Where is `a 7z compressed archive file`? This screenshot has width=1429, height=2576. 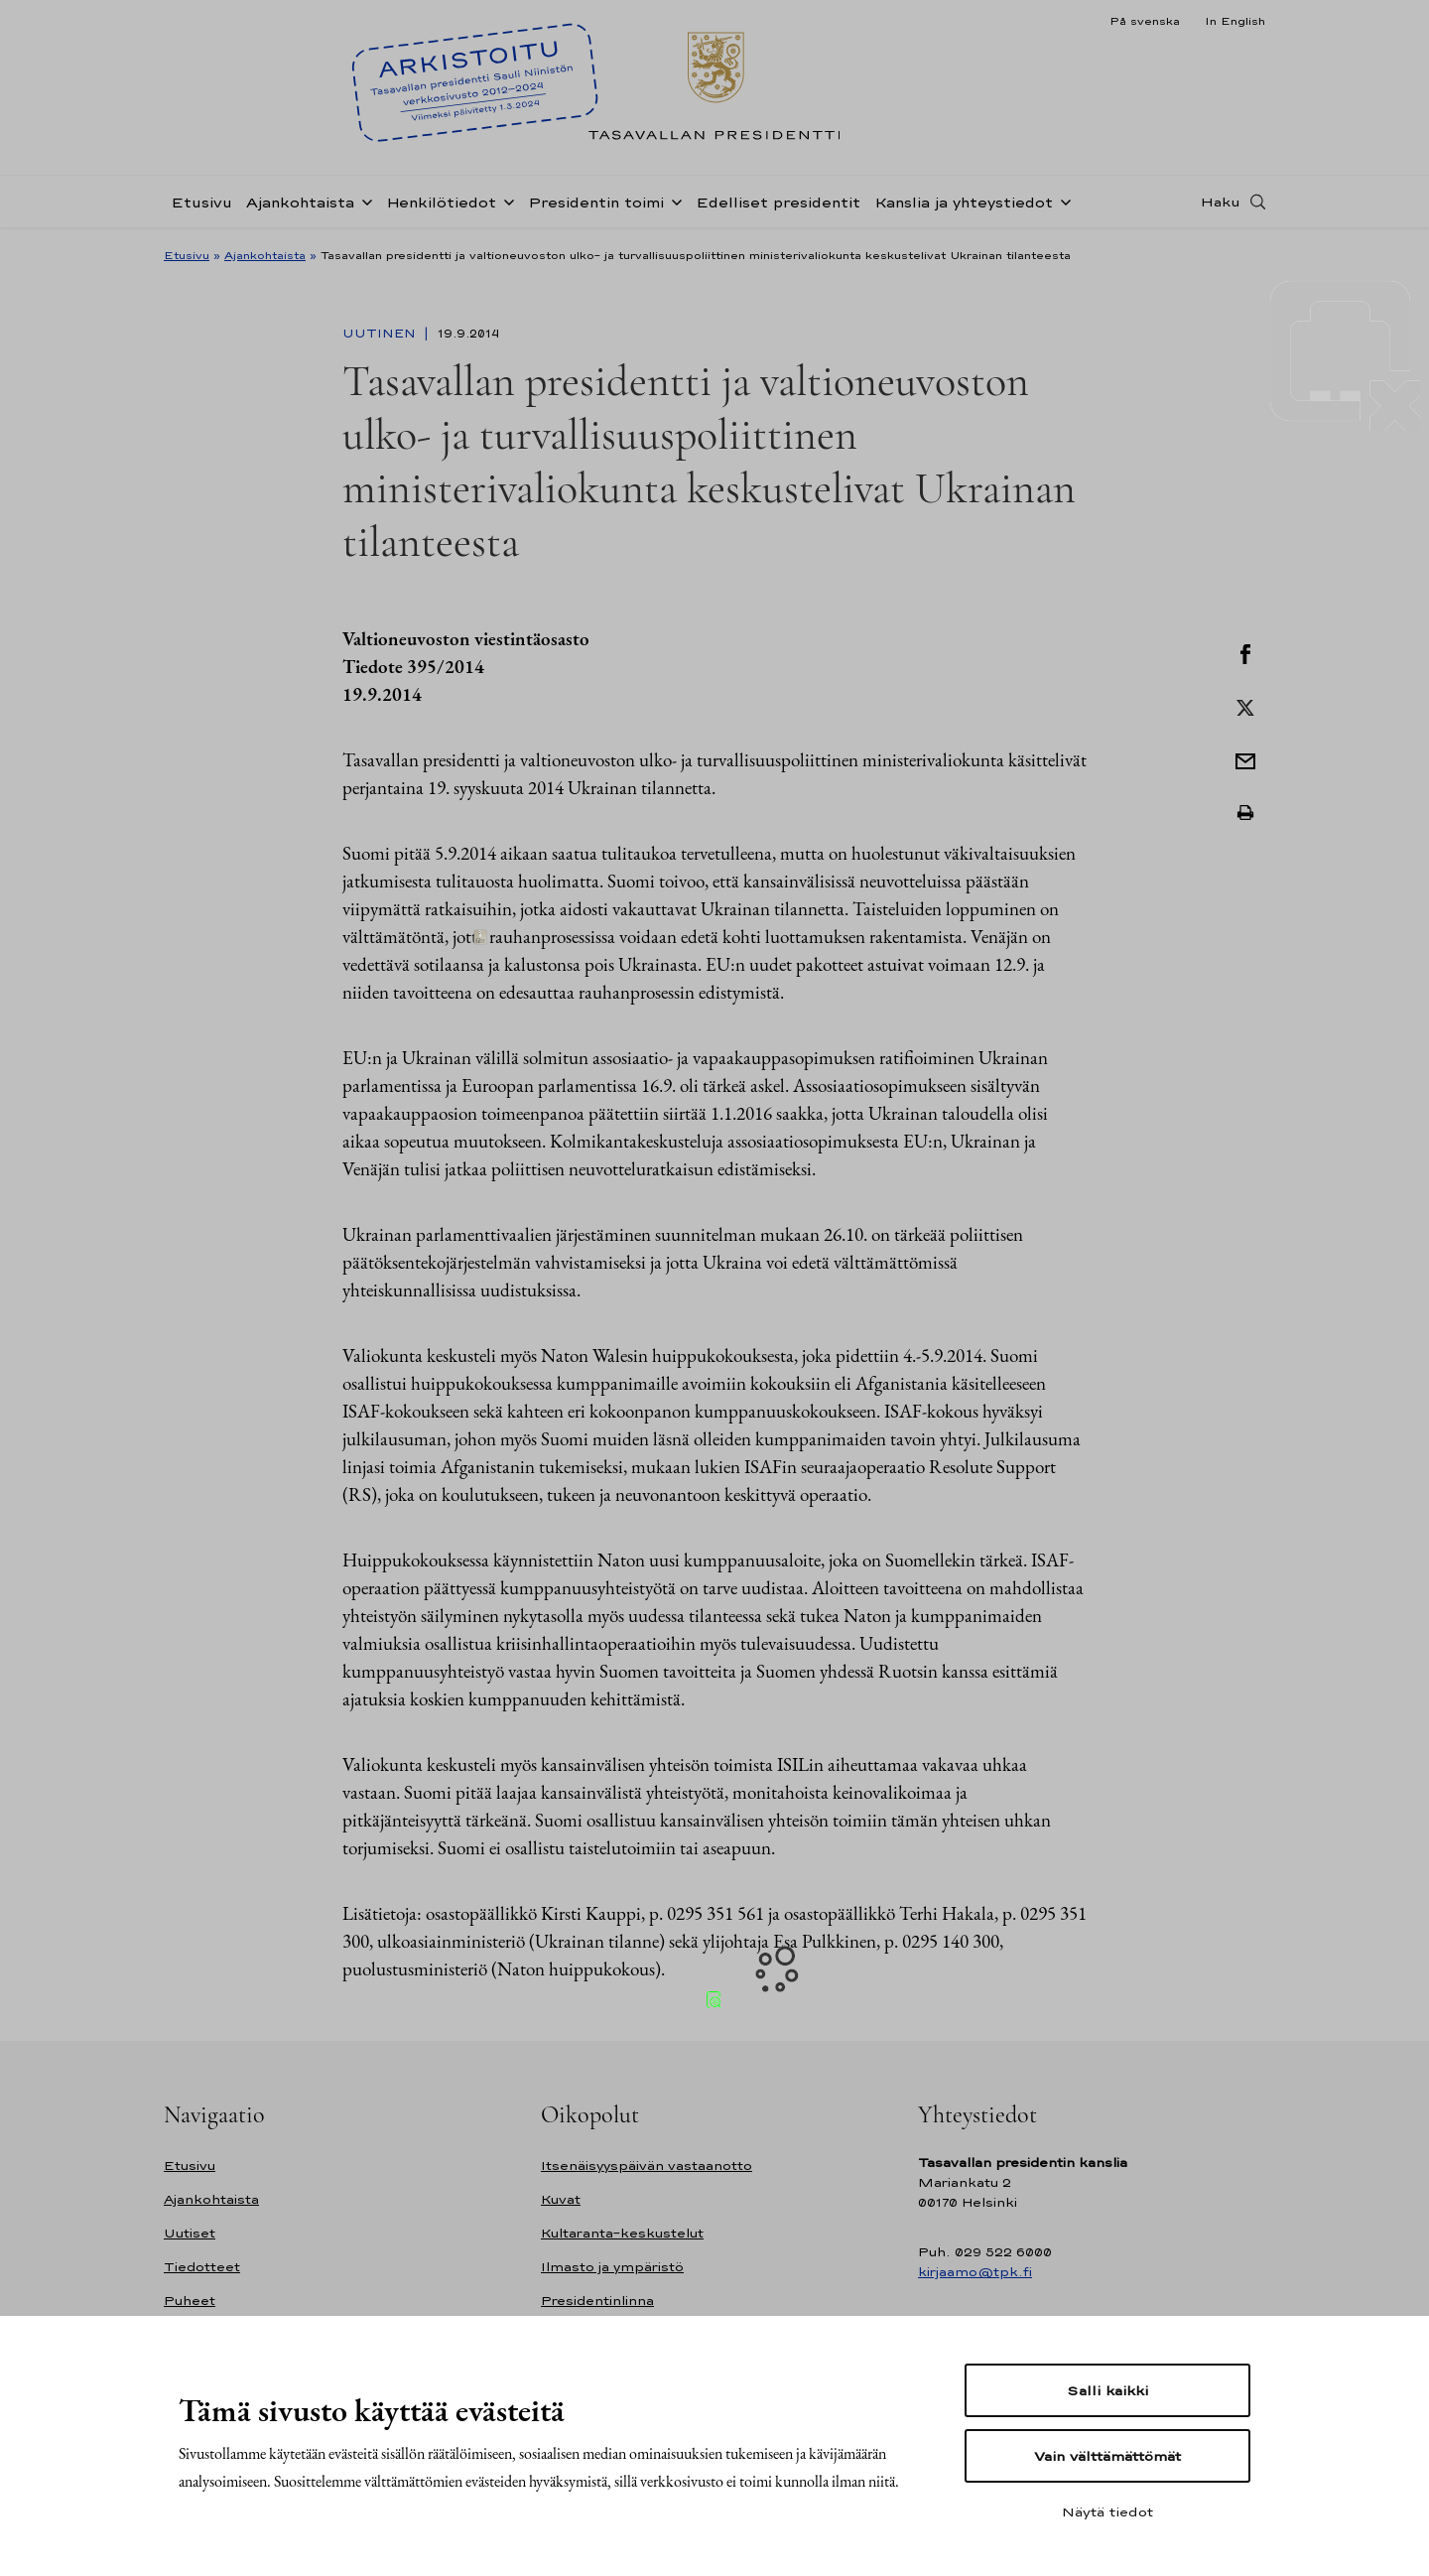
a 7z compressed archive file is located at coordinates (480, 937).